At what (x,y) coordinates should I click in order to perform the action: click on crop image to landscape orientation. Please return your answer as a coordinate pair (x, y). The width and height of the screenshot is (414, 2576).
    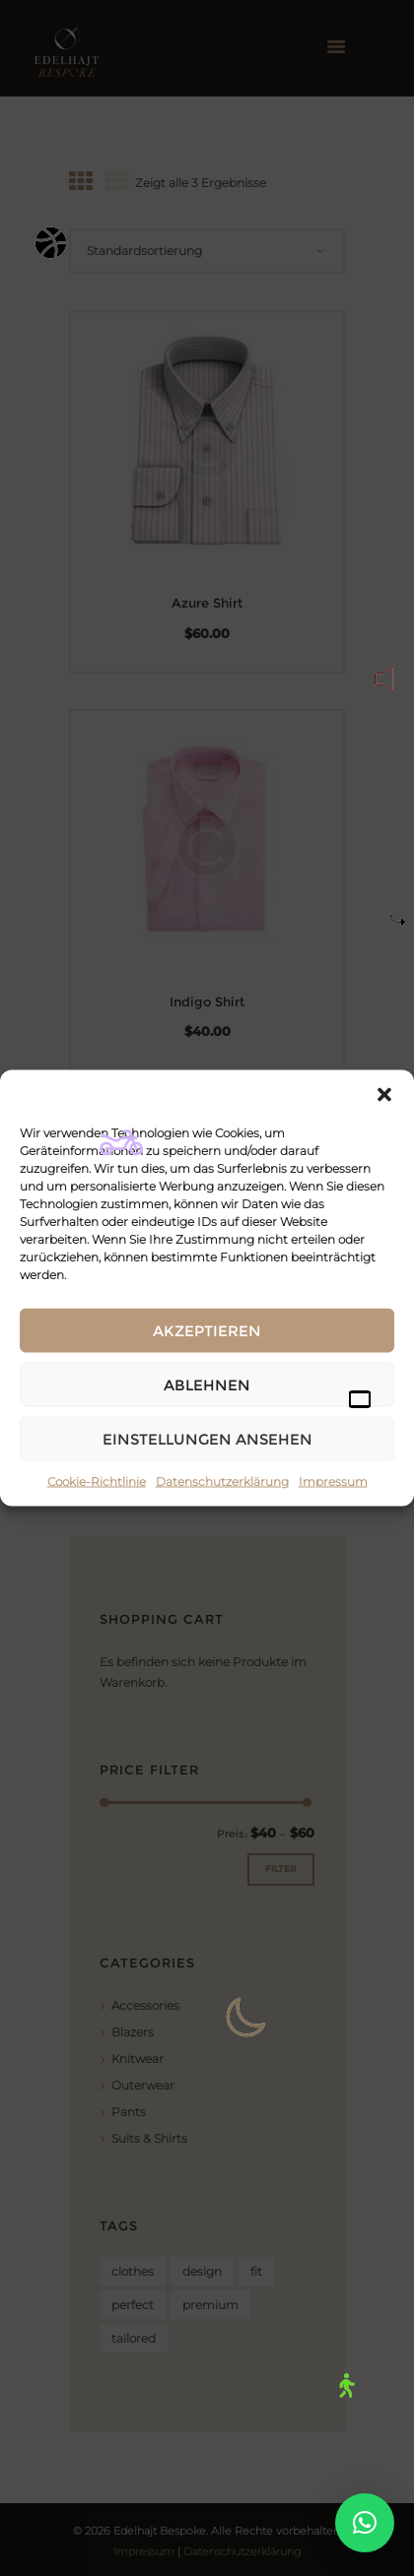
    Looking at the image, I should click on (360, 1399).